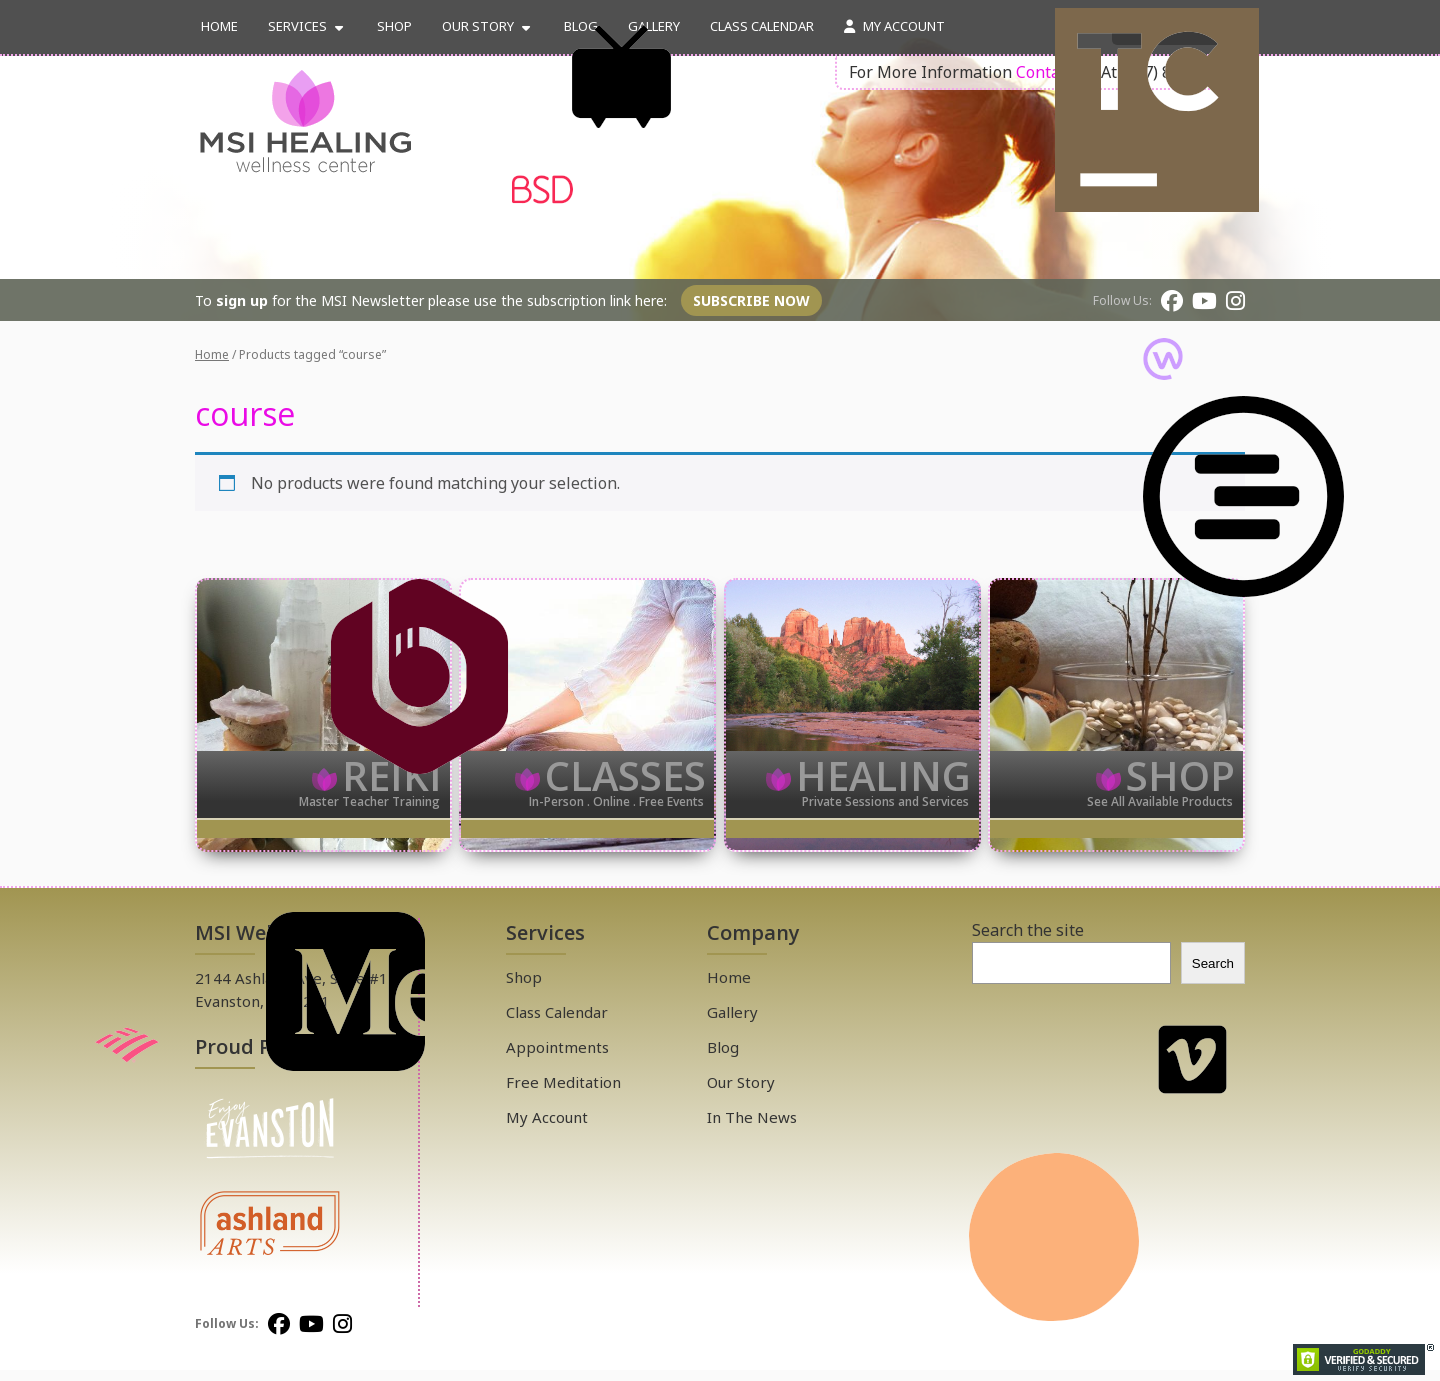 The height and width of the screenshot is (1381, 1440). Describe the element at coordinates (127, 1045) in the screenshot. I see `open Bank of America app` at that location.